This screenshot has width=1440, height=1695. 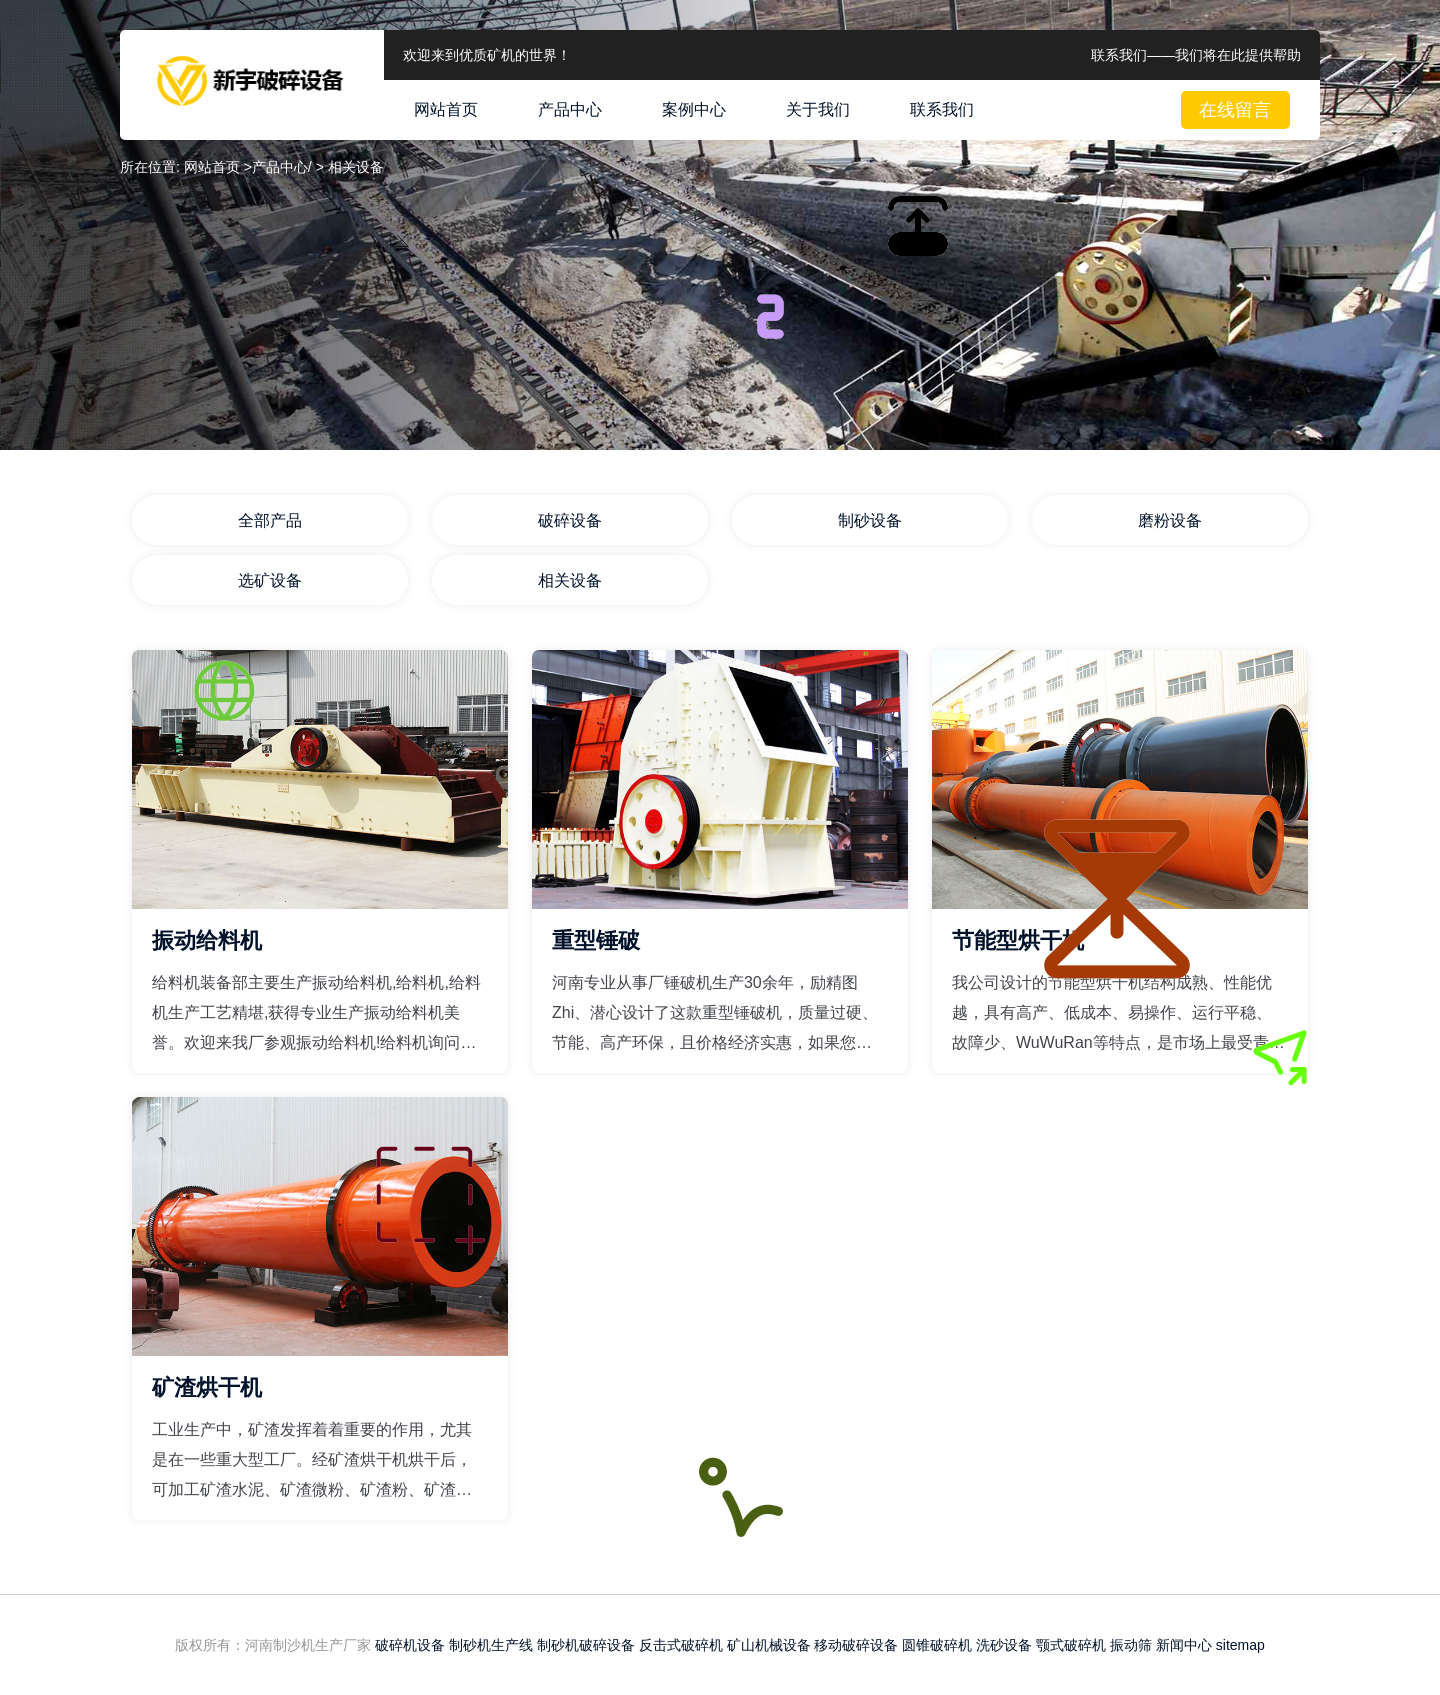 What do you see at coordinates (918, 226) in the screenshot?
I see `move element to top position` at bounding box center [918, 226].